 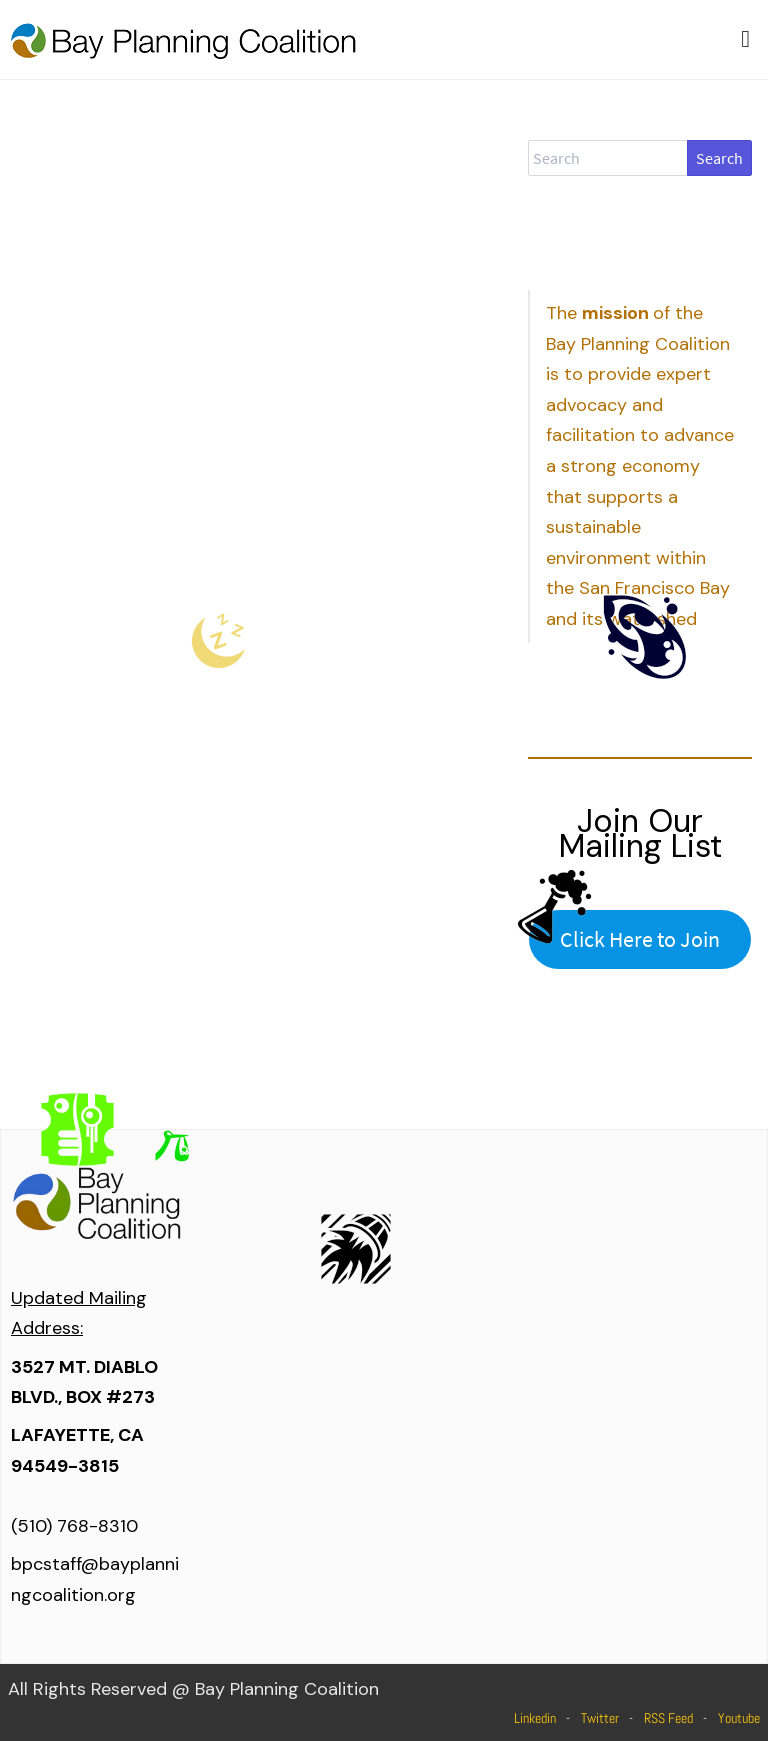 What do you see at coordinates (645, 637) in the screenshot?
I see `cast a water-based spell or ability` at bounding box center [645, 637].